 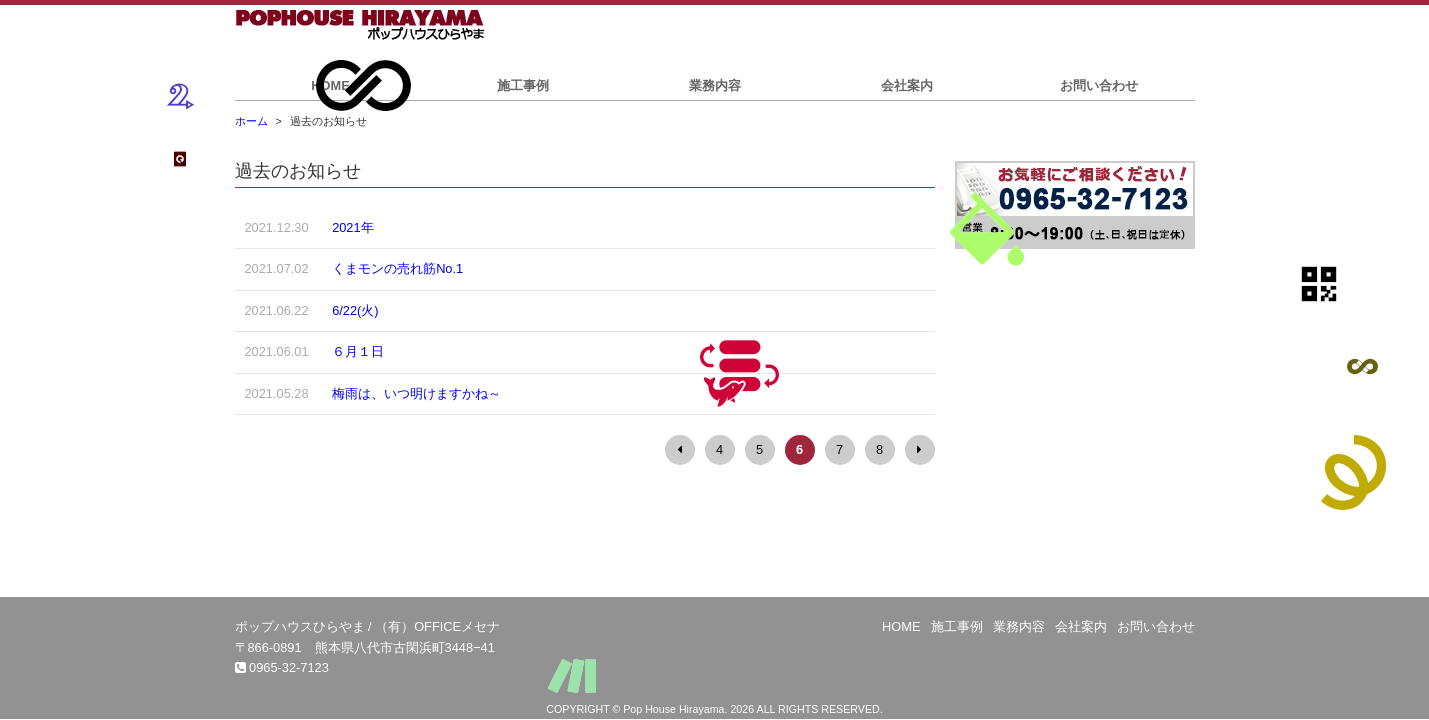 What do you see at coordinates (739, 373) in the screenshot?
I see `apache dolphinscheduler logo` at bounding box center [739, 373].